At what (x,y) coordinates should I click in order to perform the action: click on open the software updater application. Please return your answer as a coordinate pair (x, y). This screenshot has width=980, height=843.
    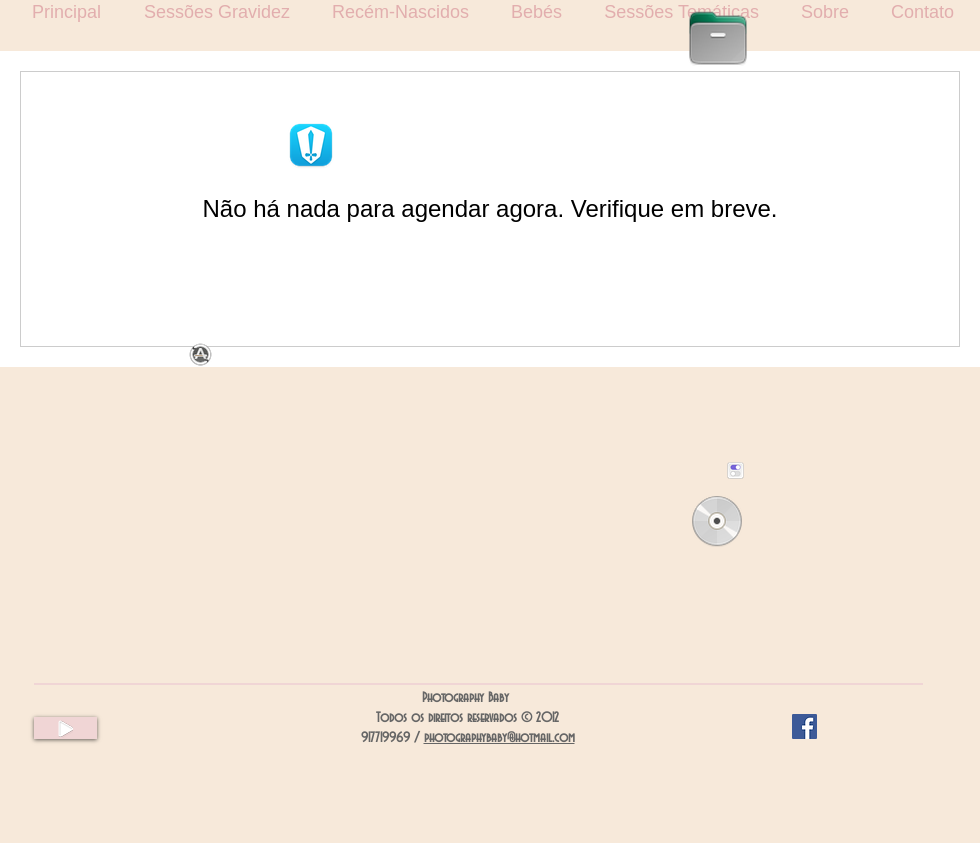
    Looking at the image, I should click on (200, 354).